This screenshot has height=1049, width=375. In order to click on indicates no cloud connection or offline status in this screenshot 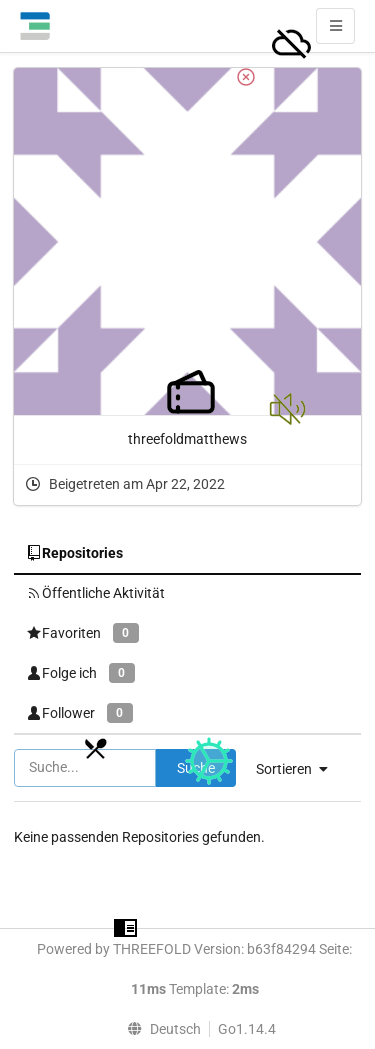, I will do `click(291, 42)`.